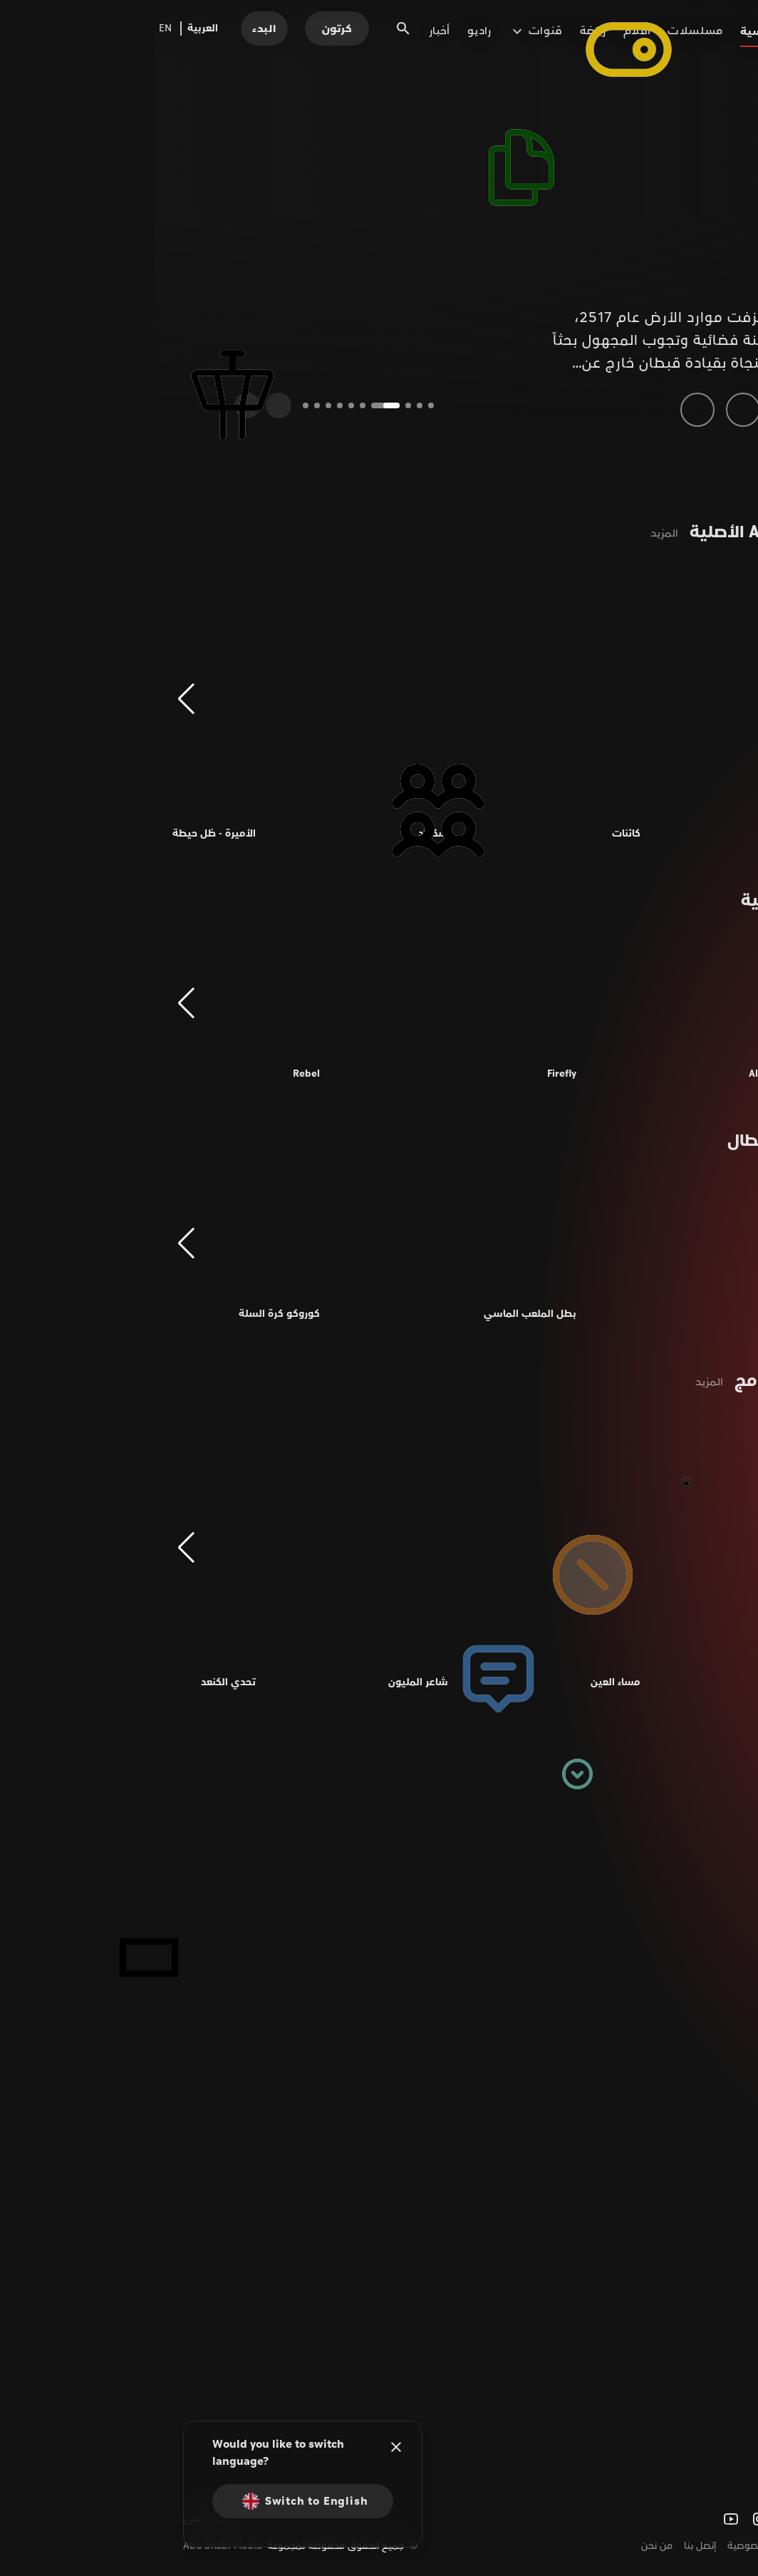  I want to click on copy to clipboard, so click(521, 167).